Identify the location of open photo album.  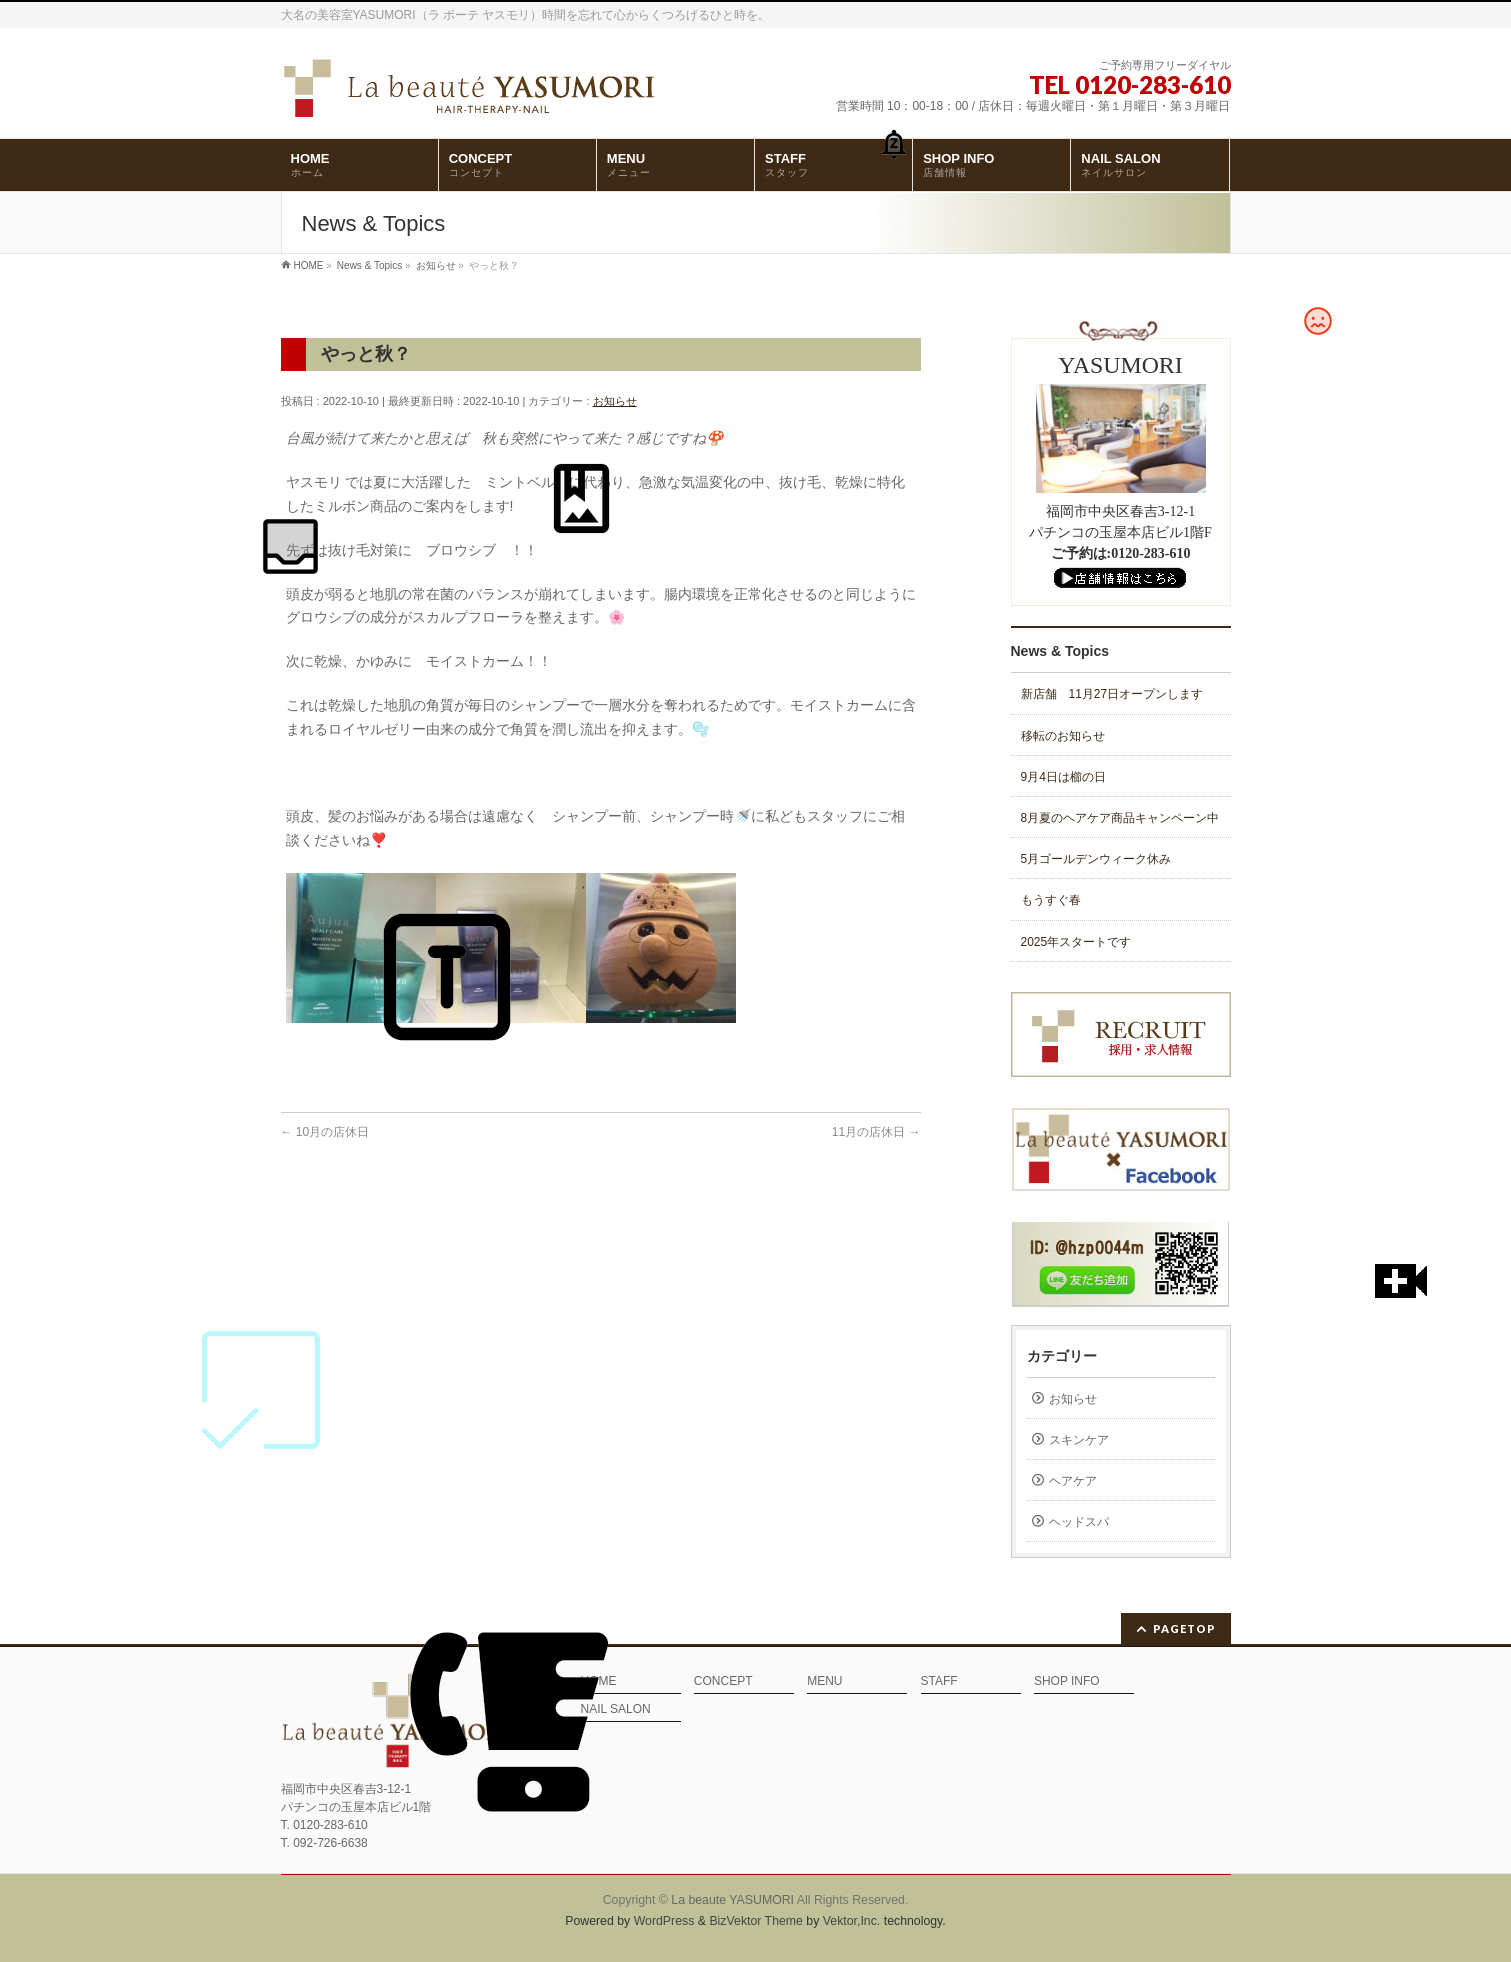
(581, 498).